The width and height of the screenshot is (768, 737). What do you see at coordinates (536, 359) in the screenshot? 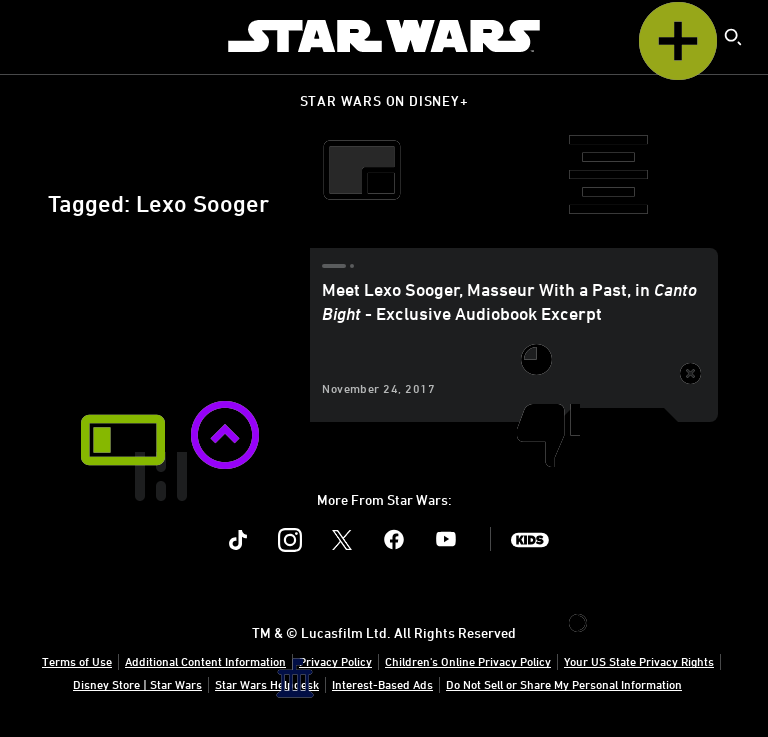
I see `indicates 75% progress or completion` at bounding box center [536, 359].